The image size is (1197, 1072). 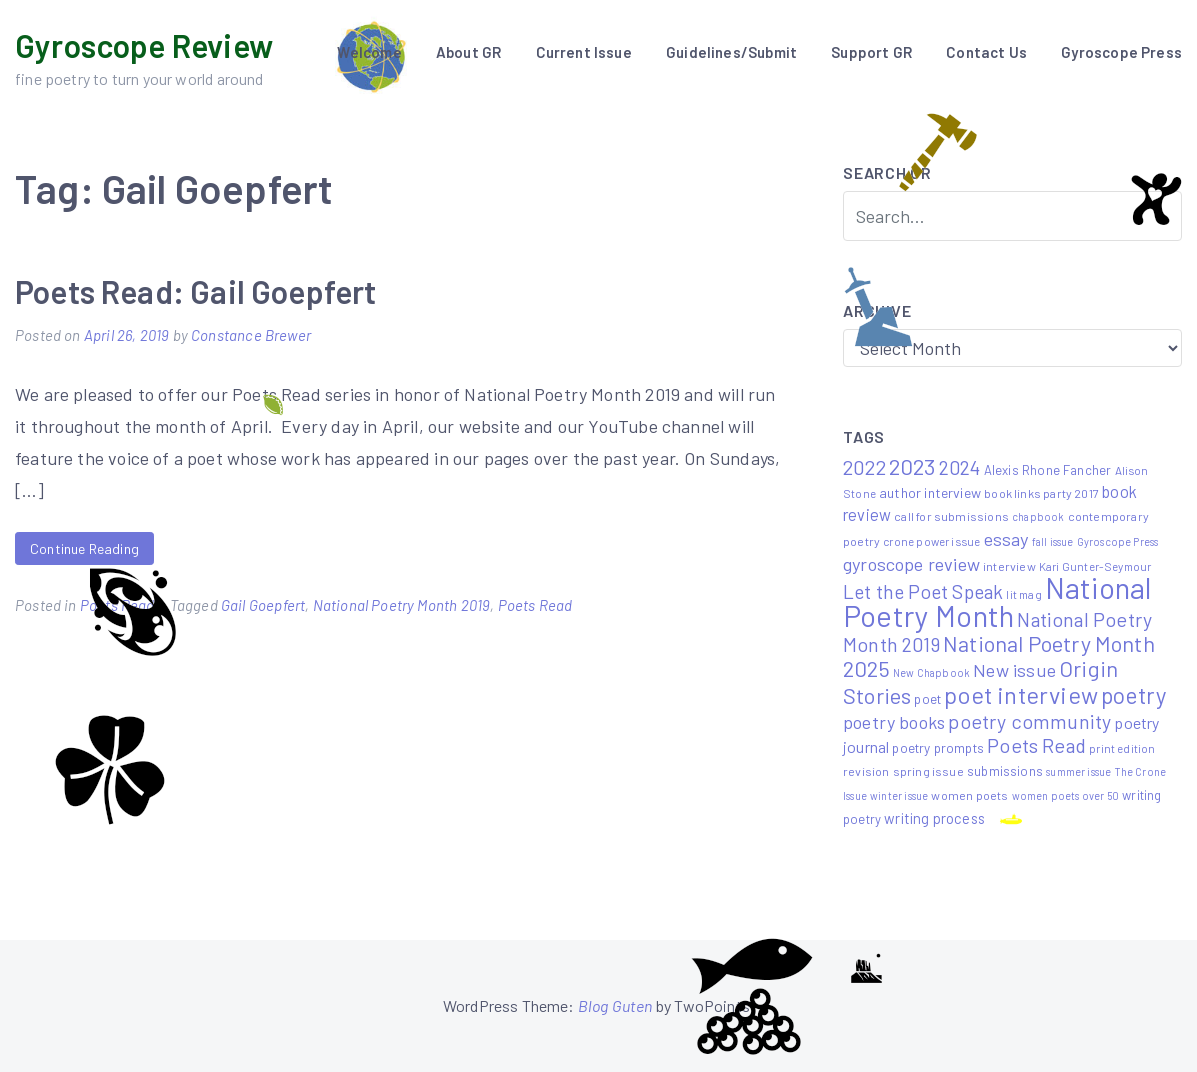 What do you see at coordinates (1156, 199) in the screenshot?
I see `express enthusiasm or passion` at bounding box center [1156, 199].